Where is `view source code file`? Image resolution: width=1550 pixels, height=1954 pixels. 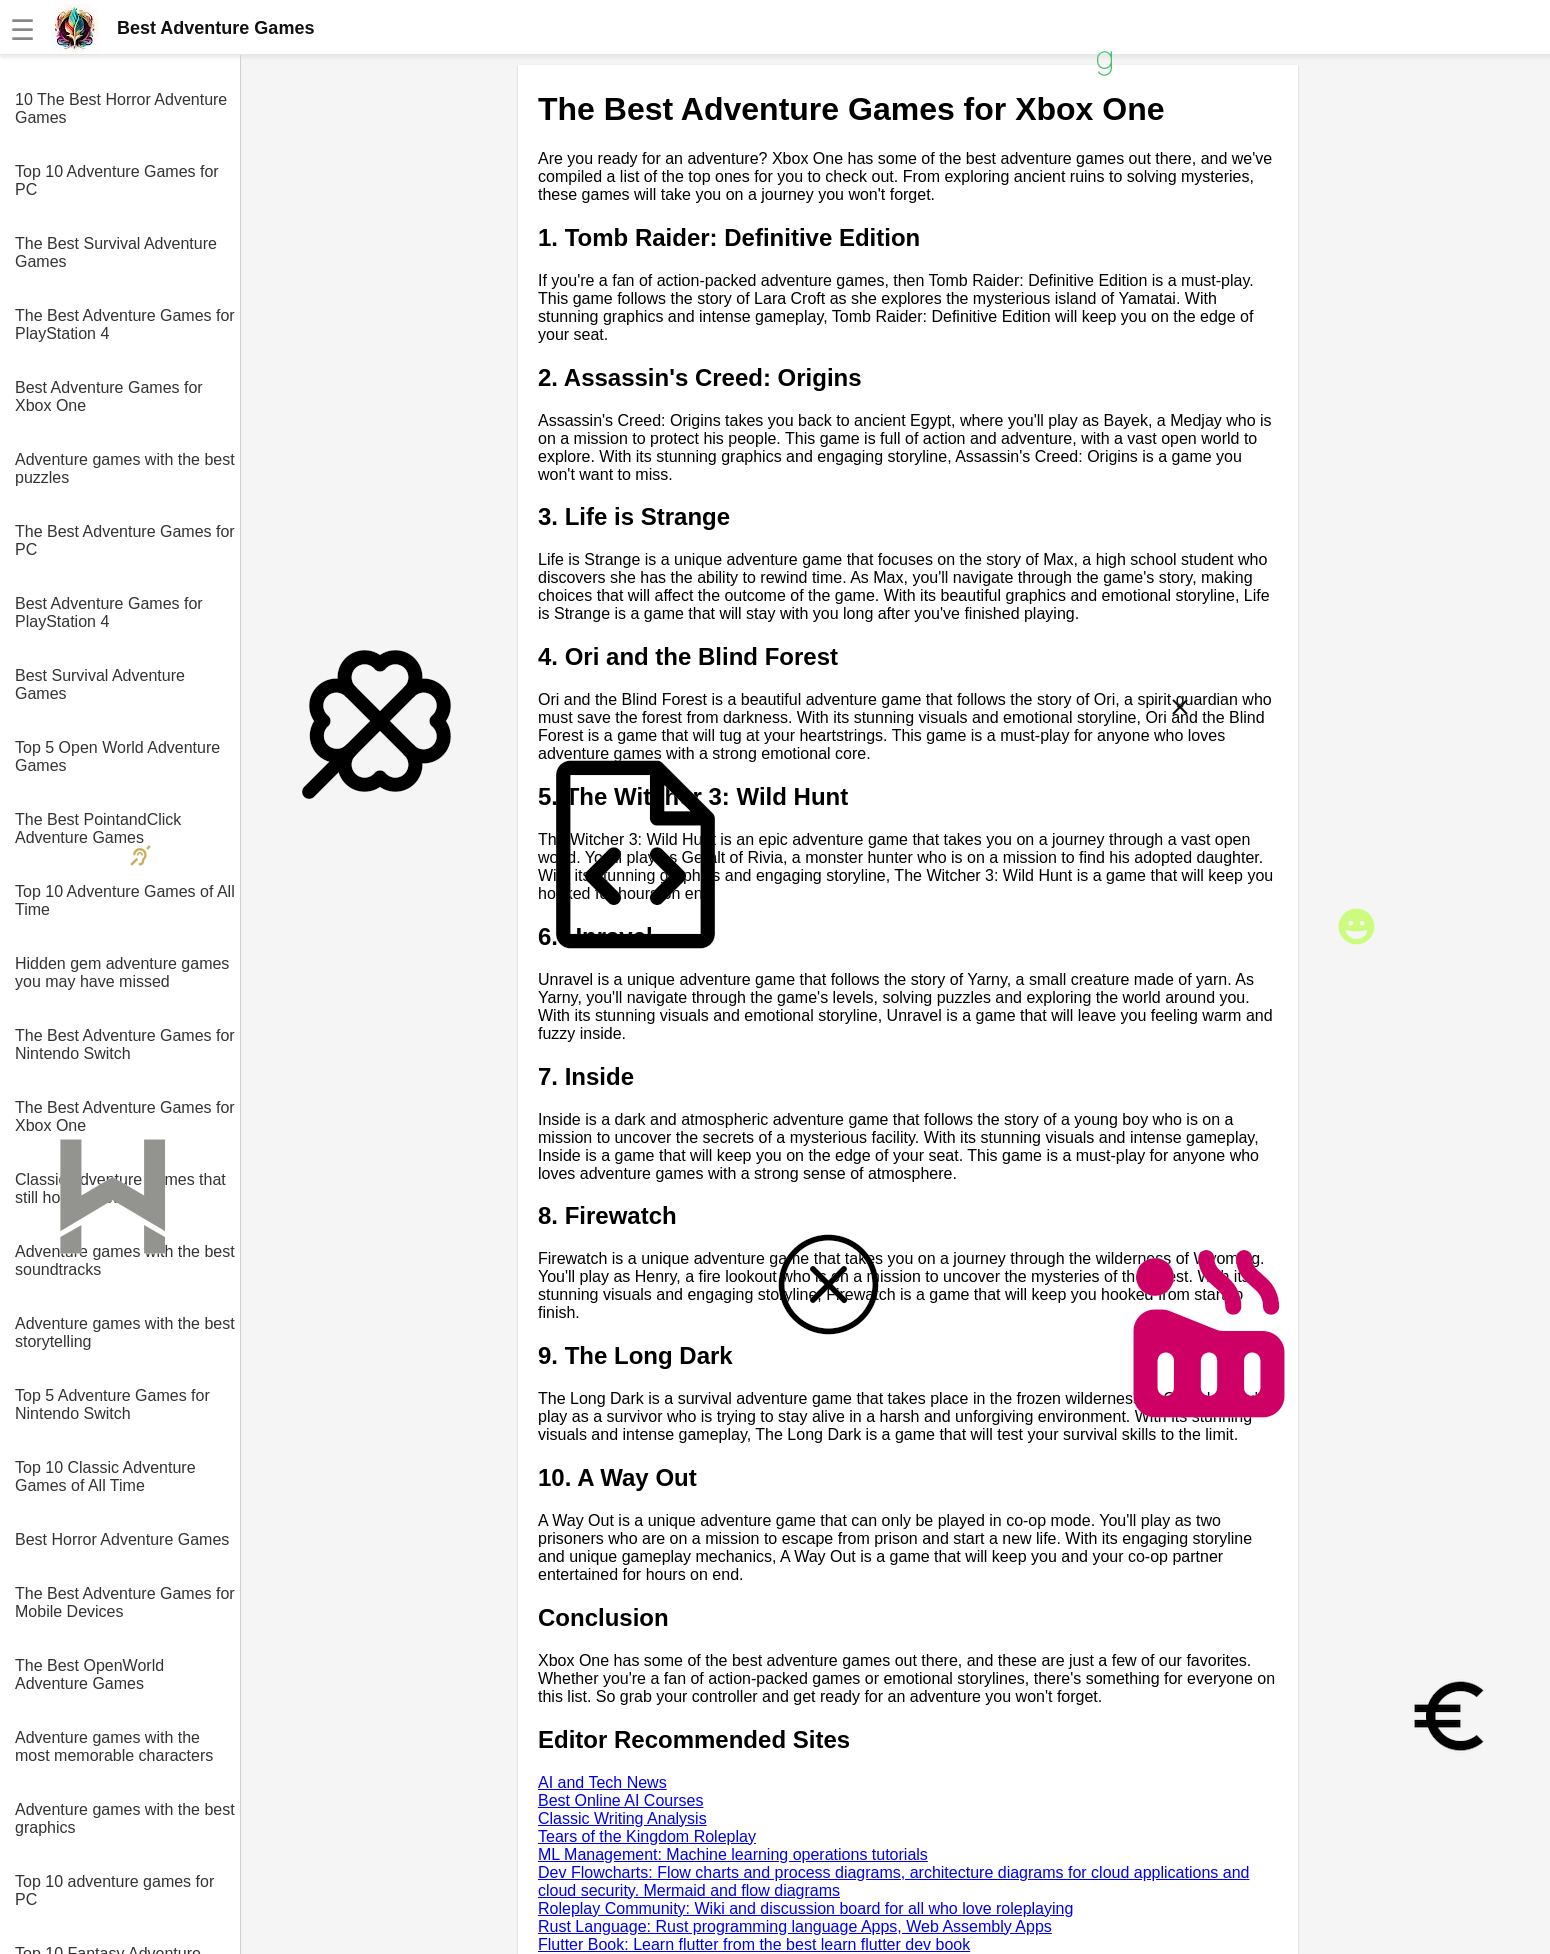
view source code file is located at coordinates (635, 854).